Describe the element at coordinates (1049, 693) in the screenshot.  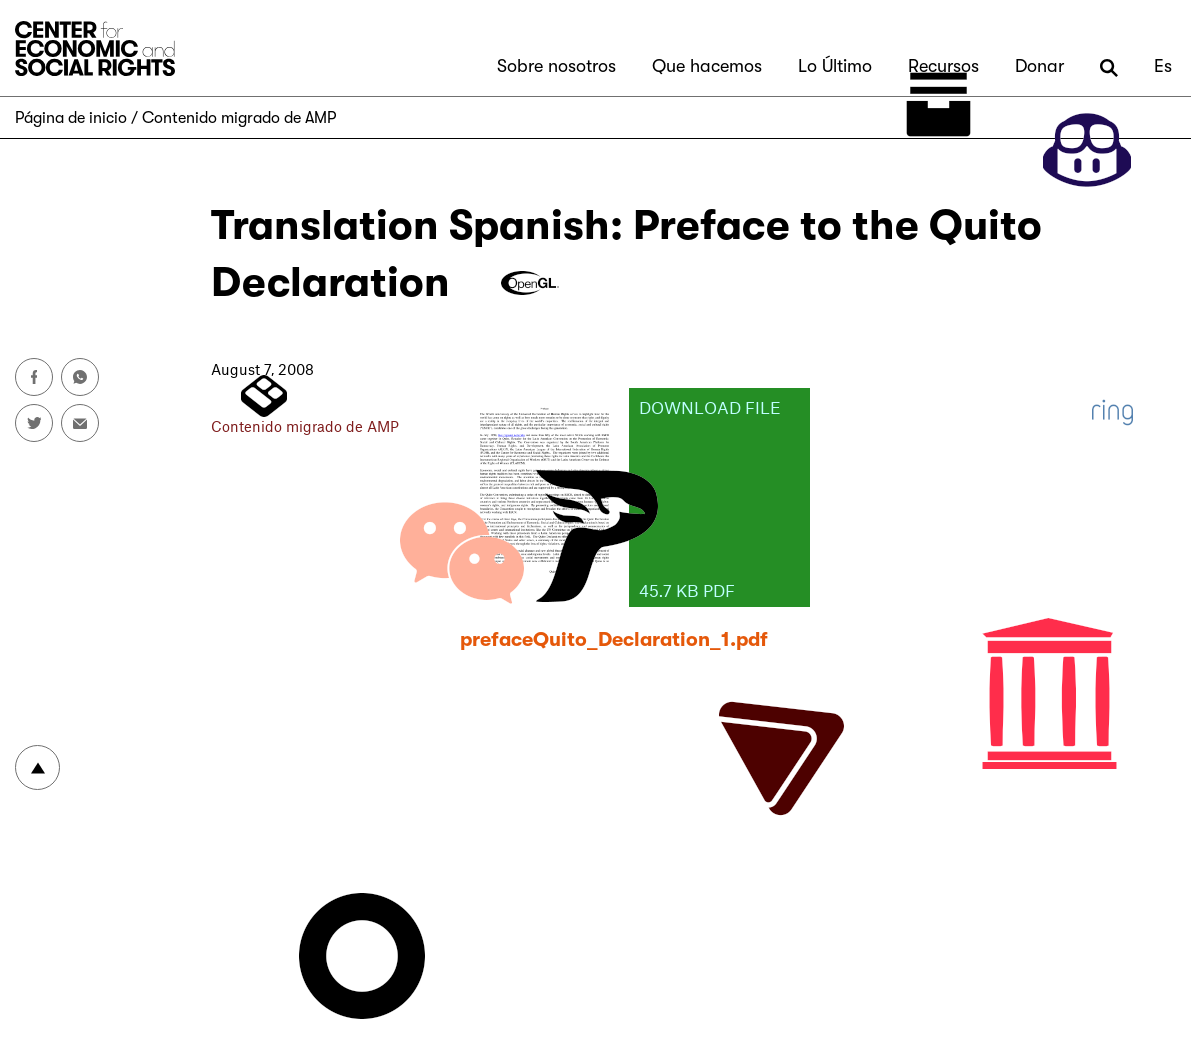
I see `visit the Internet Archive website` at that location.